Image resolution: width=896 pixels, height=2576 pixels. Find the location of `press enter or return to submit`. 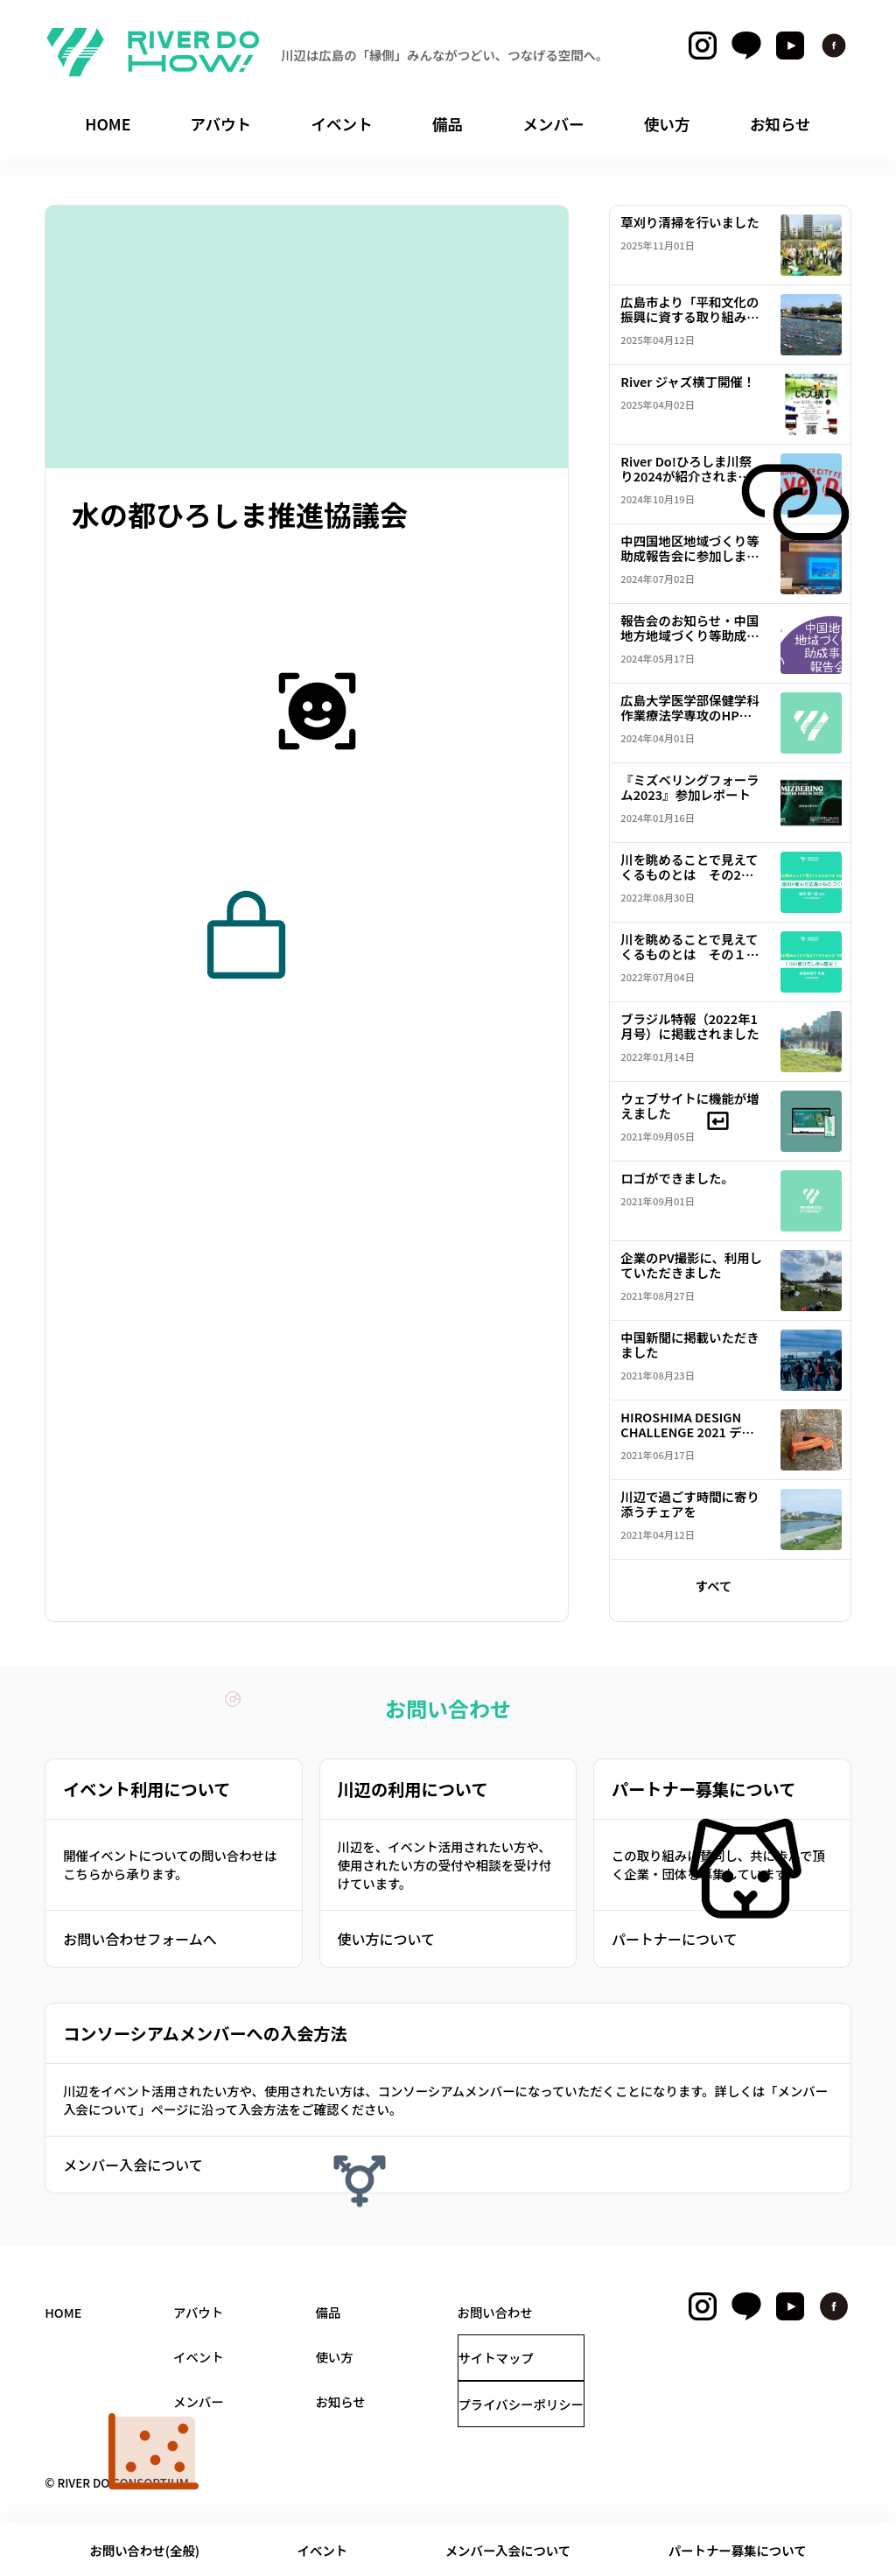

press enter or return to submit is located at coordinates (718, 1120).